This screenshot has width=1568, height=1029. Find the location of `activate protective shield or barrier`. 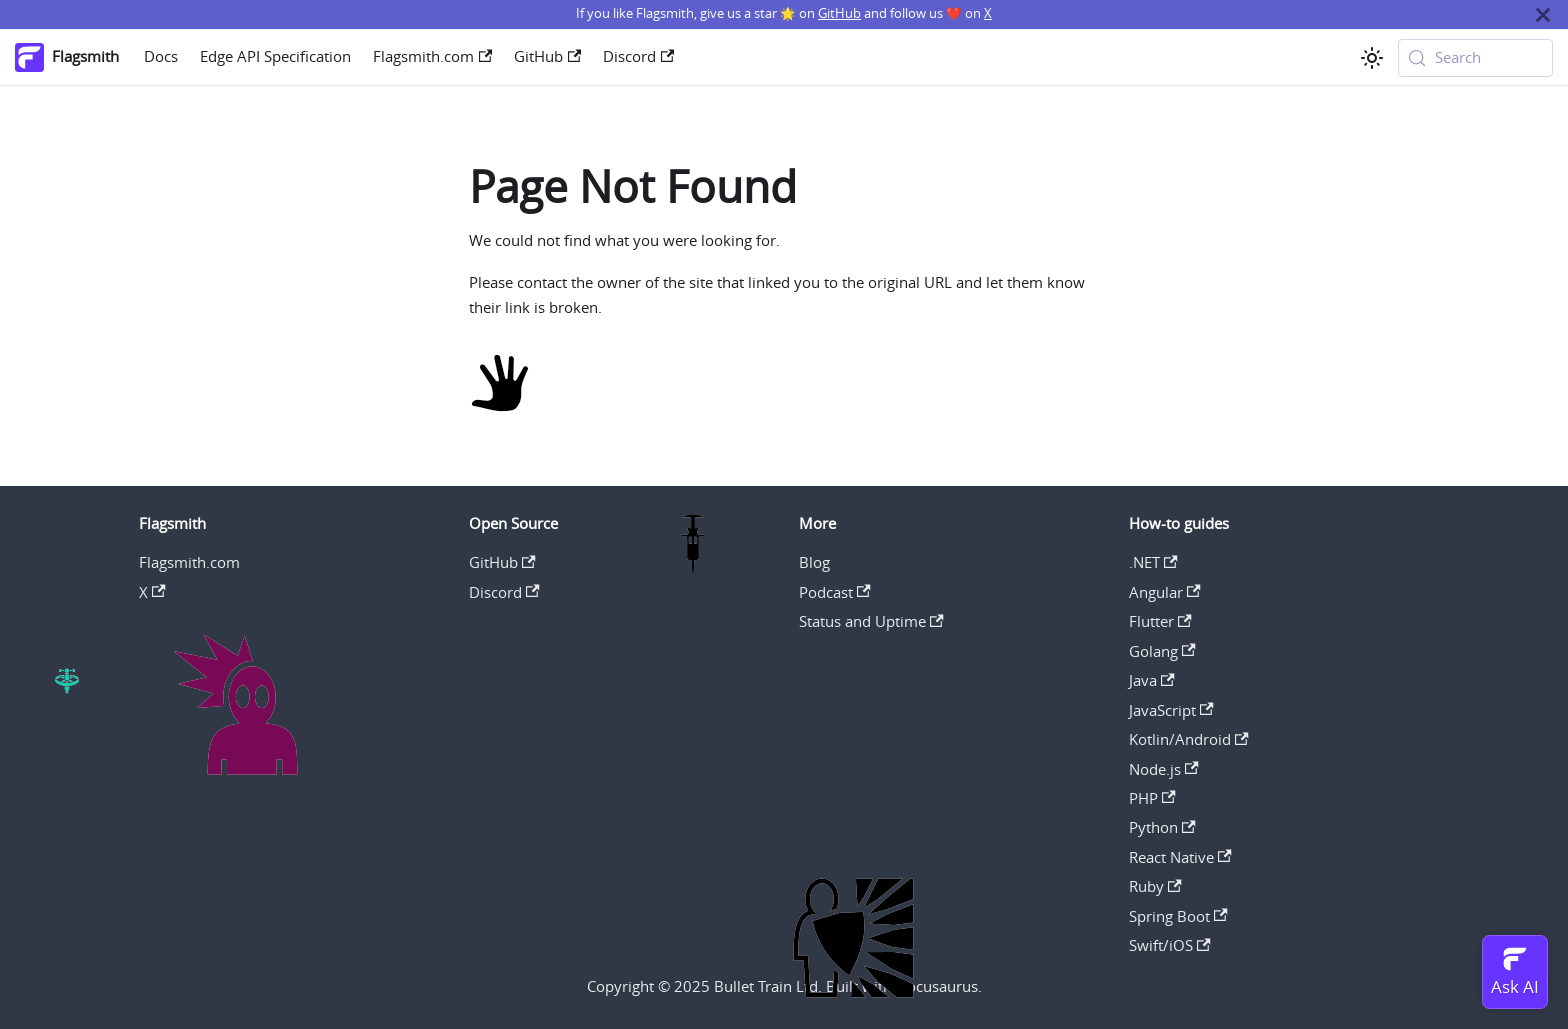

activate protective shield or barrier is located at coordinates (853, 937).